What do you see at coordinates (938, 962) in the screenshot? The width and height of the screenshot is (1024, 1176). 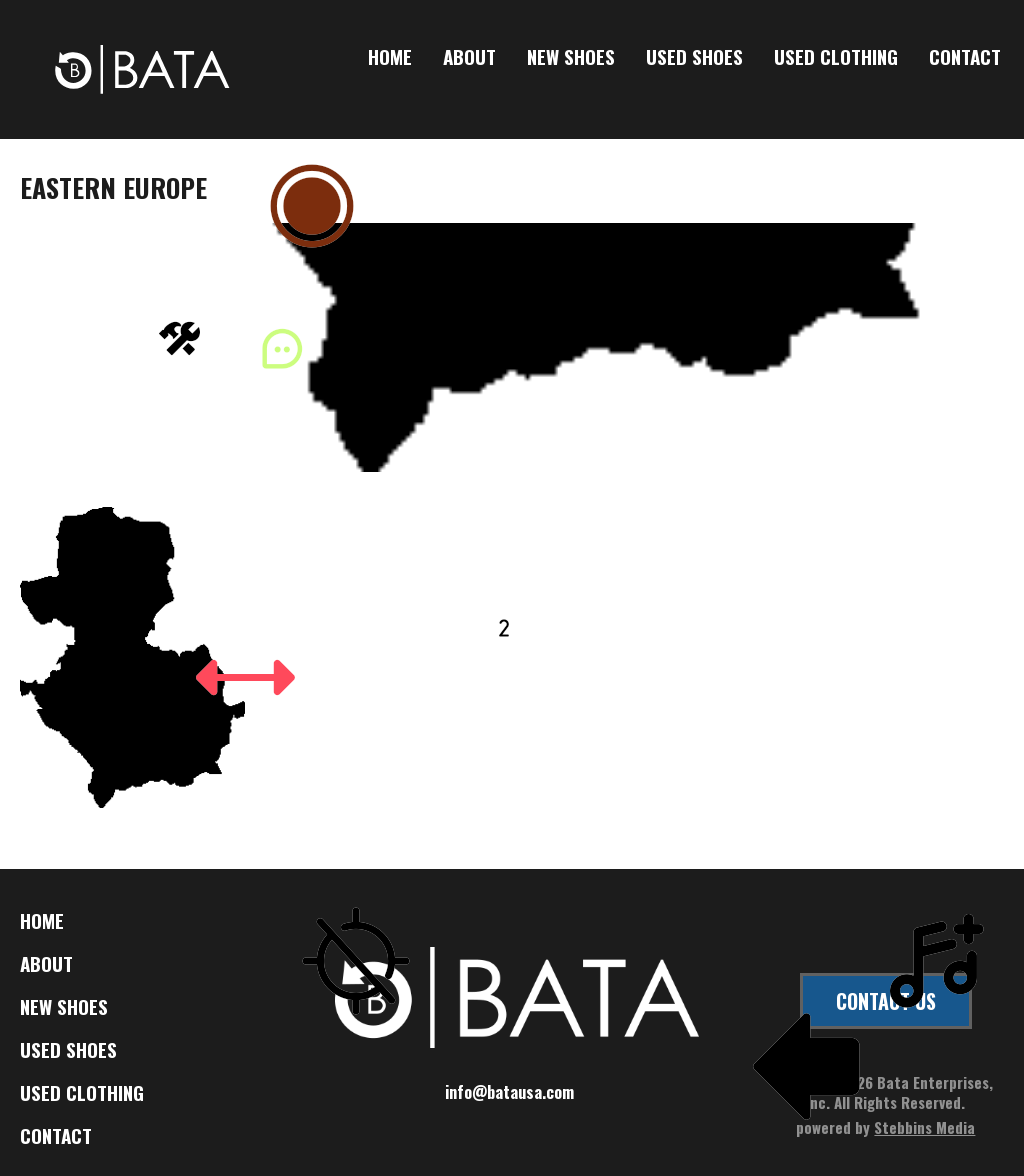 I see `add a new song to playlist` at bounding box center [938, 962].